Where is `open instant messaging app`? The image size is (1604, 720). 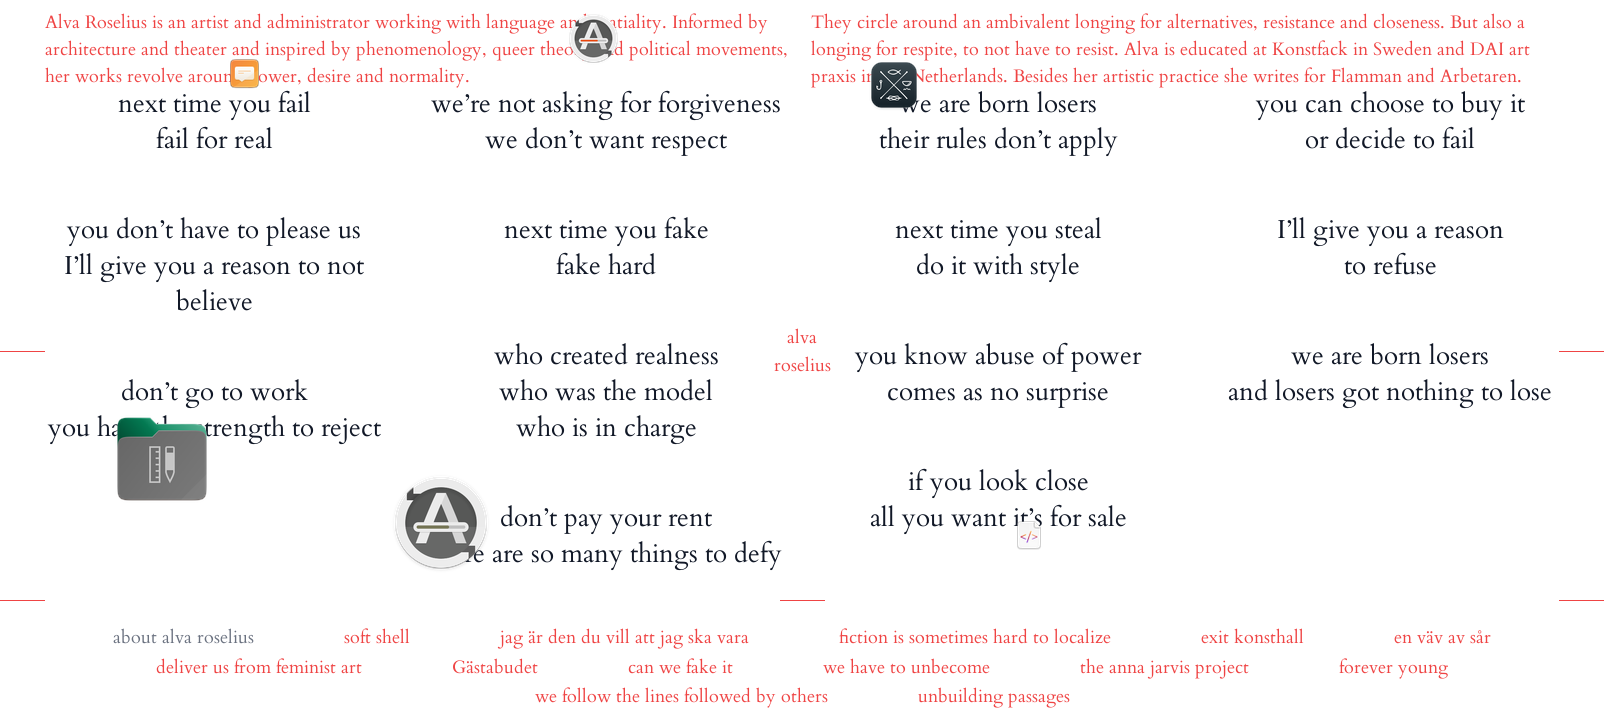
open instant messaging app is located at coordinates (244, 73).